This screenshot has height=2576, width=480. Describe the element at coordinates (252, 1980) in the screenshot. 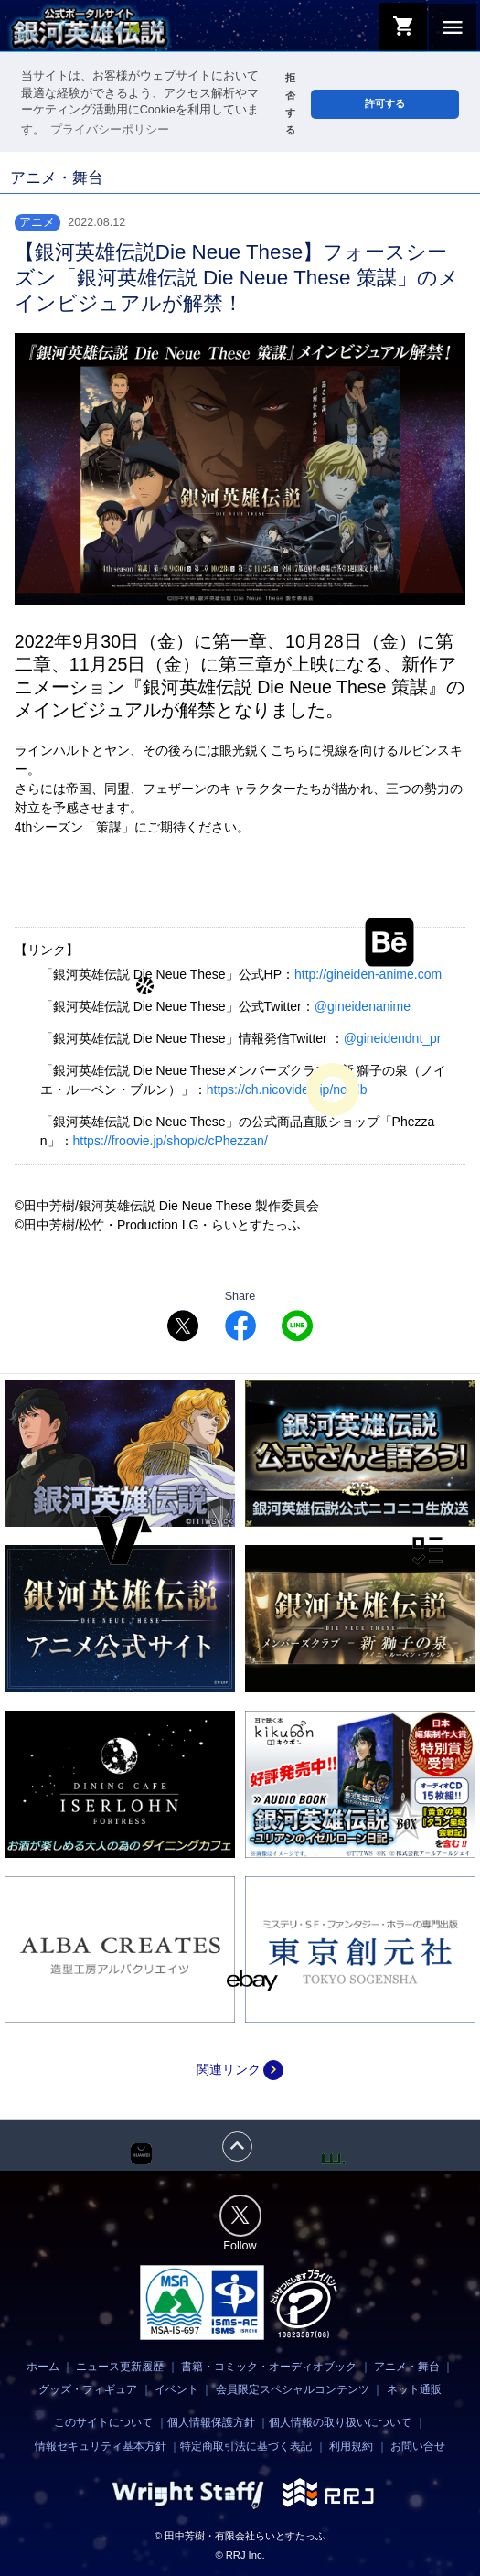

I see `open the ebay app or website` at that location.